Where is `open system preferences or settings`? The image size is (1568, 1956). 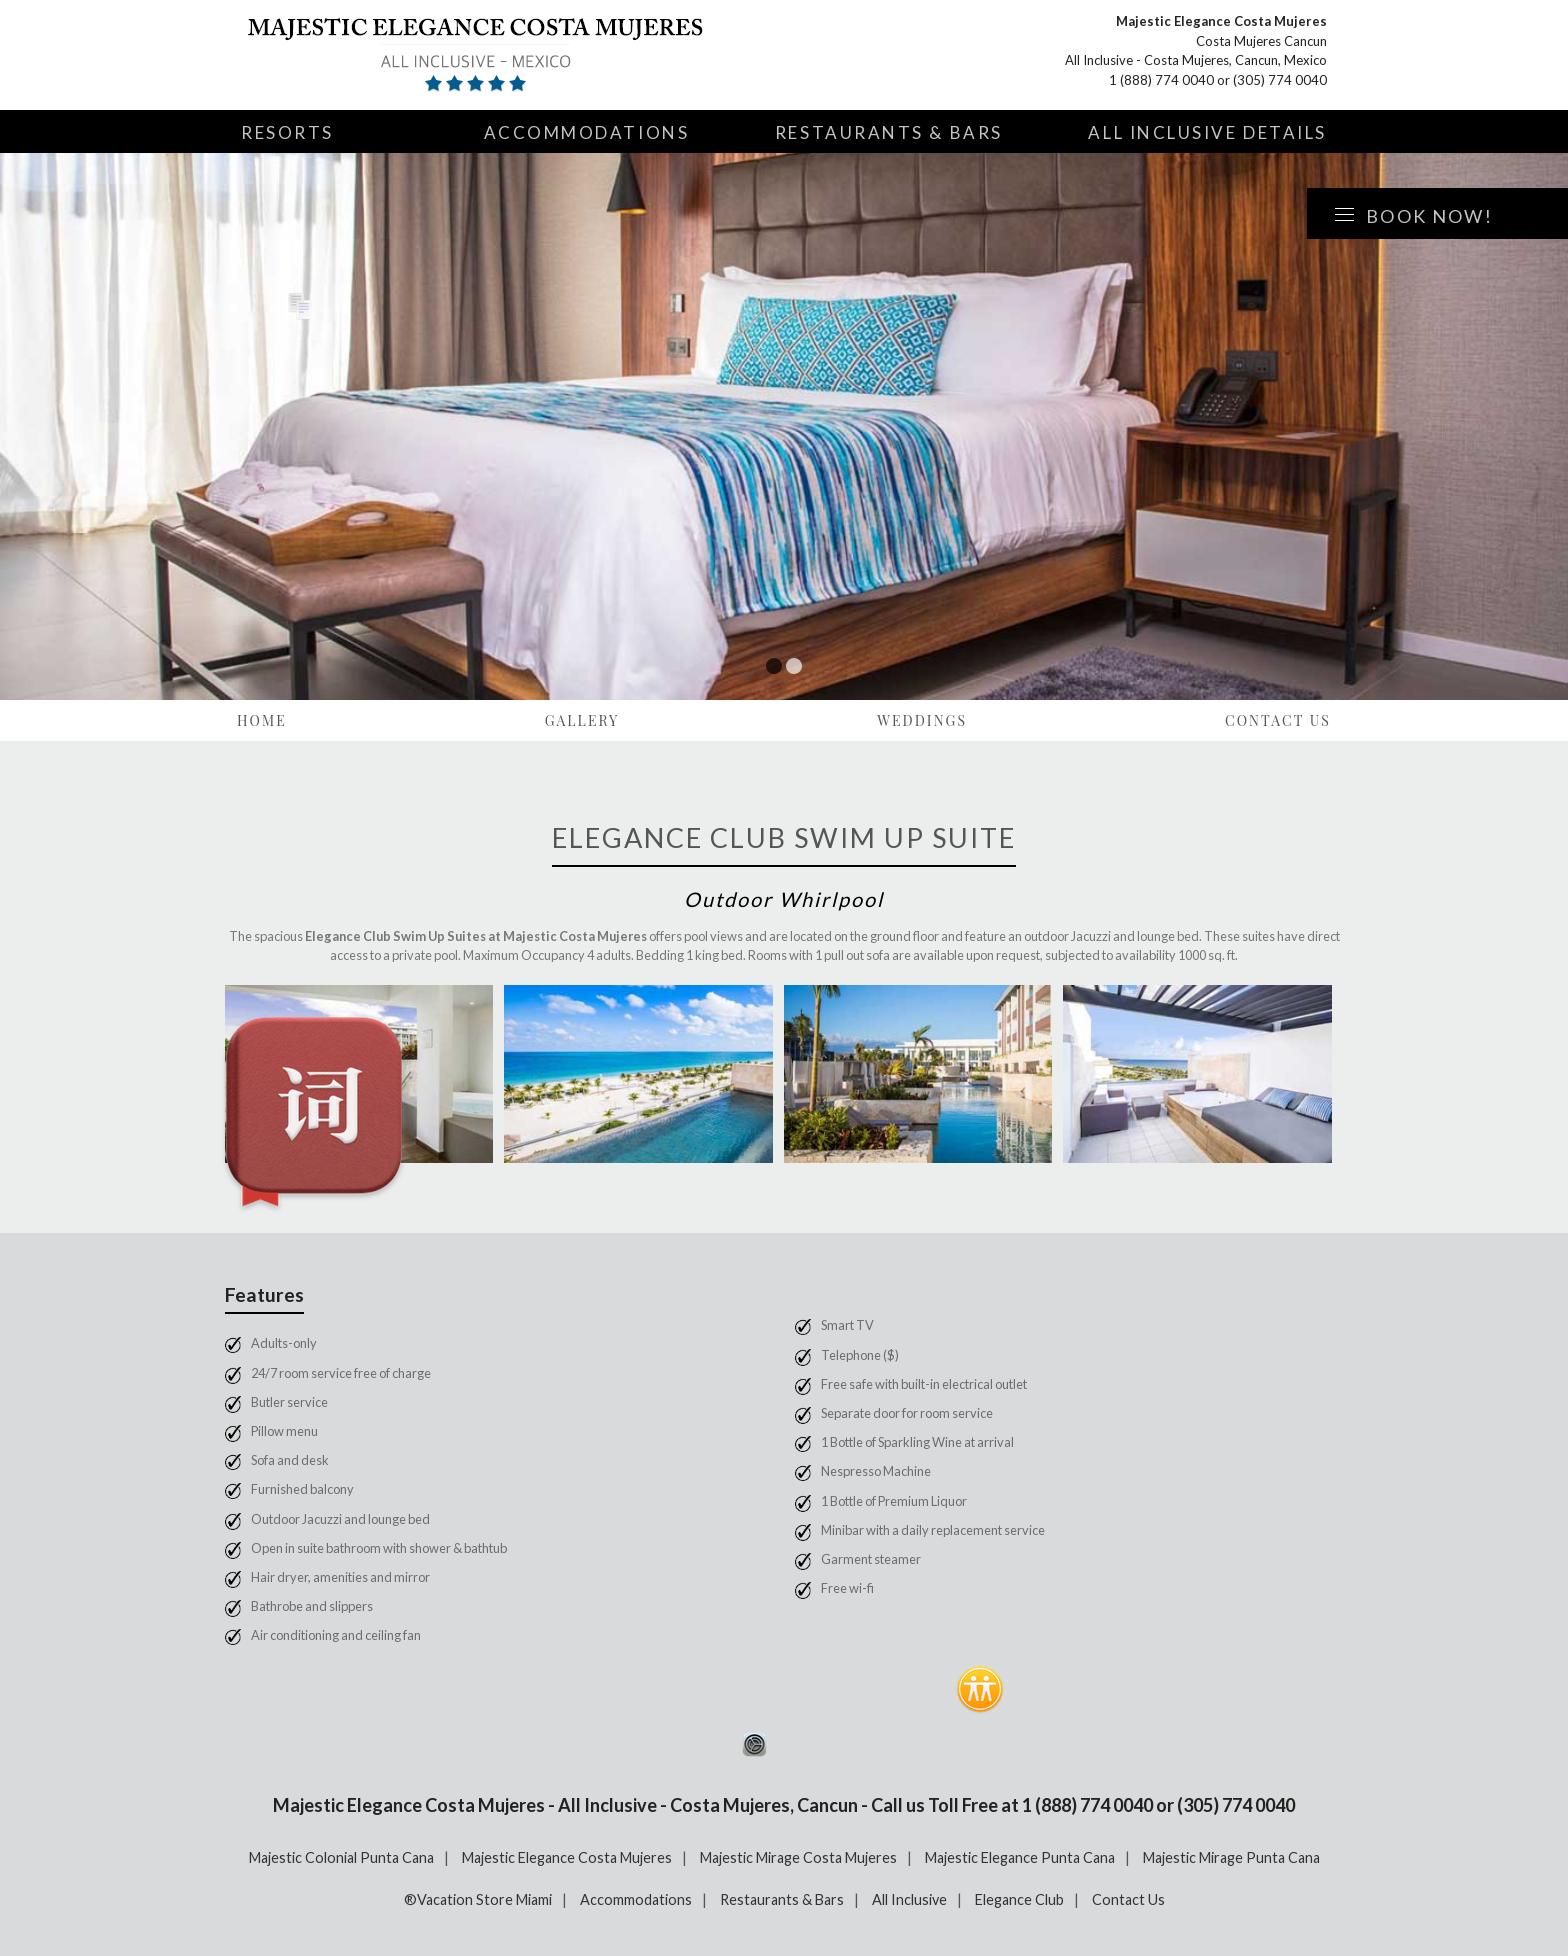 open system preferences or settings is located at coordinates (754, 1744).